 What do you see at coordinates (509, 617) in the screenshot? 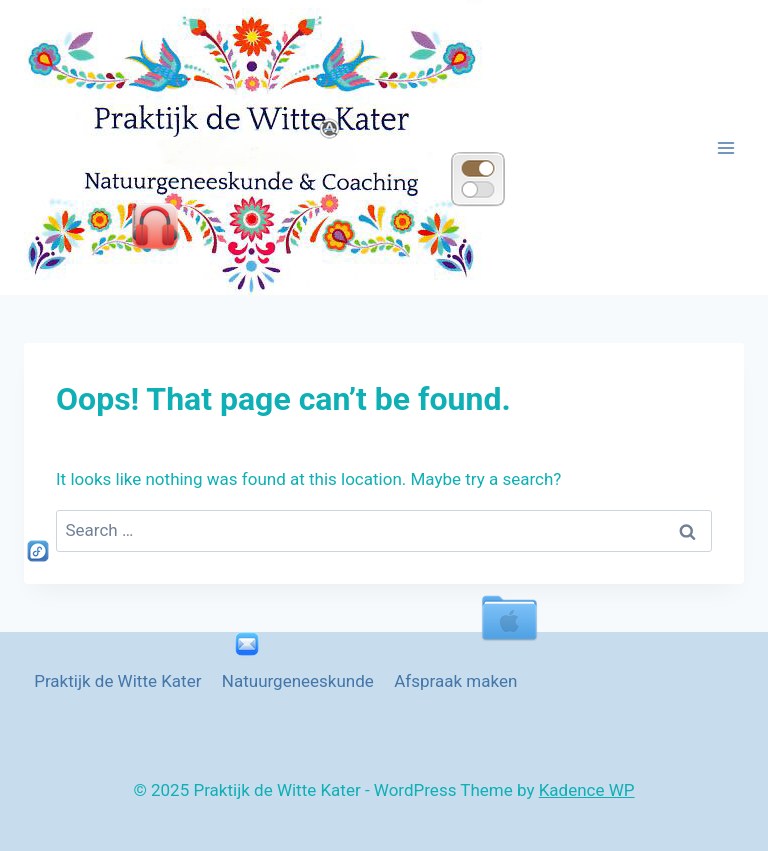
I see `open apple system folder` at bounding box center [509, 617].